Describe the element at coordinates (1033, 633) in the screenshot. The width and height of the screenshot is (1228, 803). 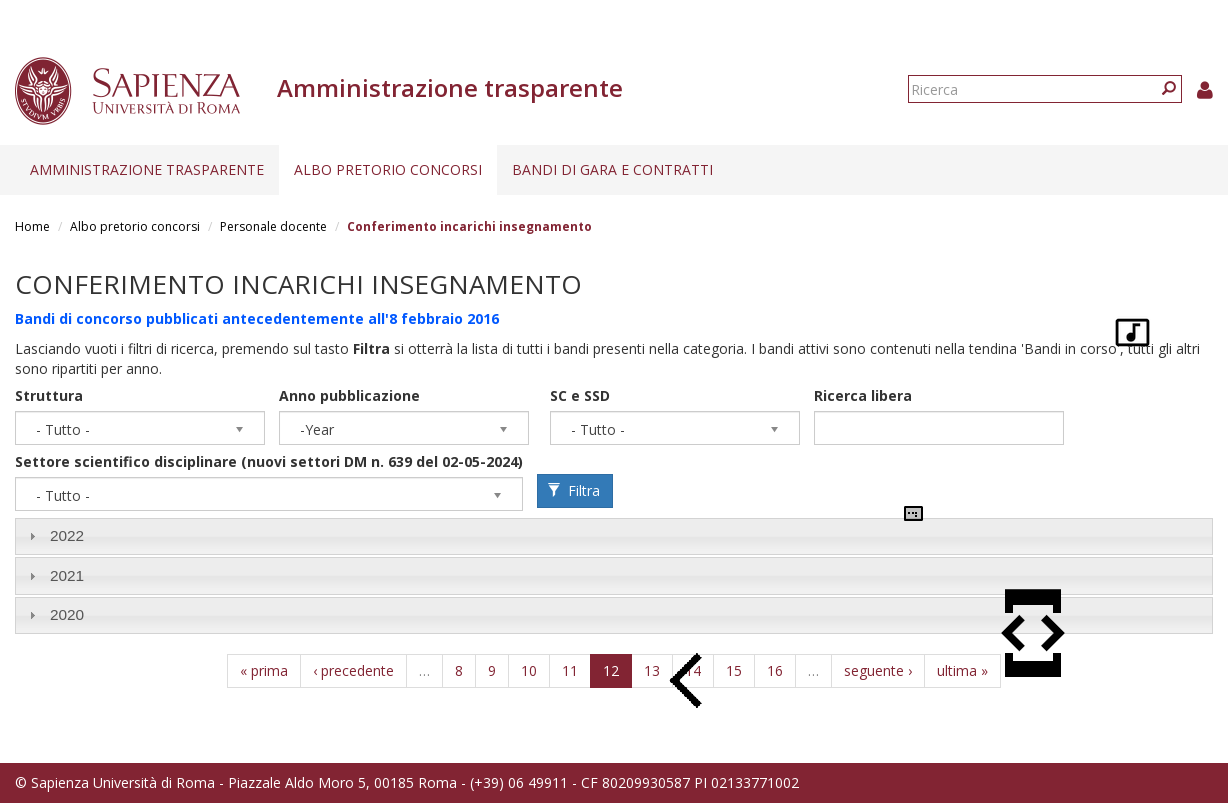
I see `enable developer mode on device` at that location.